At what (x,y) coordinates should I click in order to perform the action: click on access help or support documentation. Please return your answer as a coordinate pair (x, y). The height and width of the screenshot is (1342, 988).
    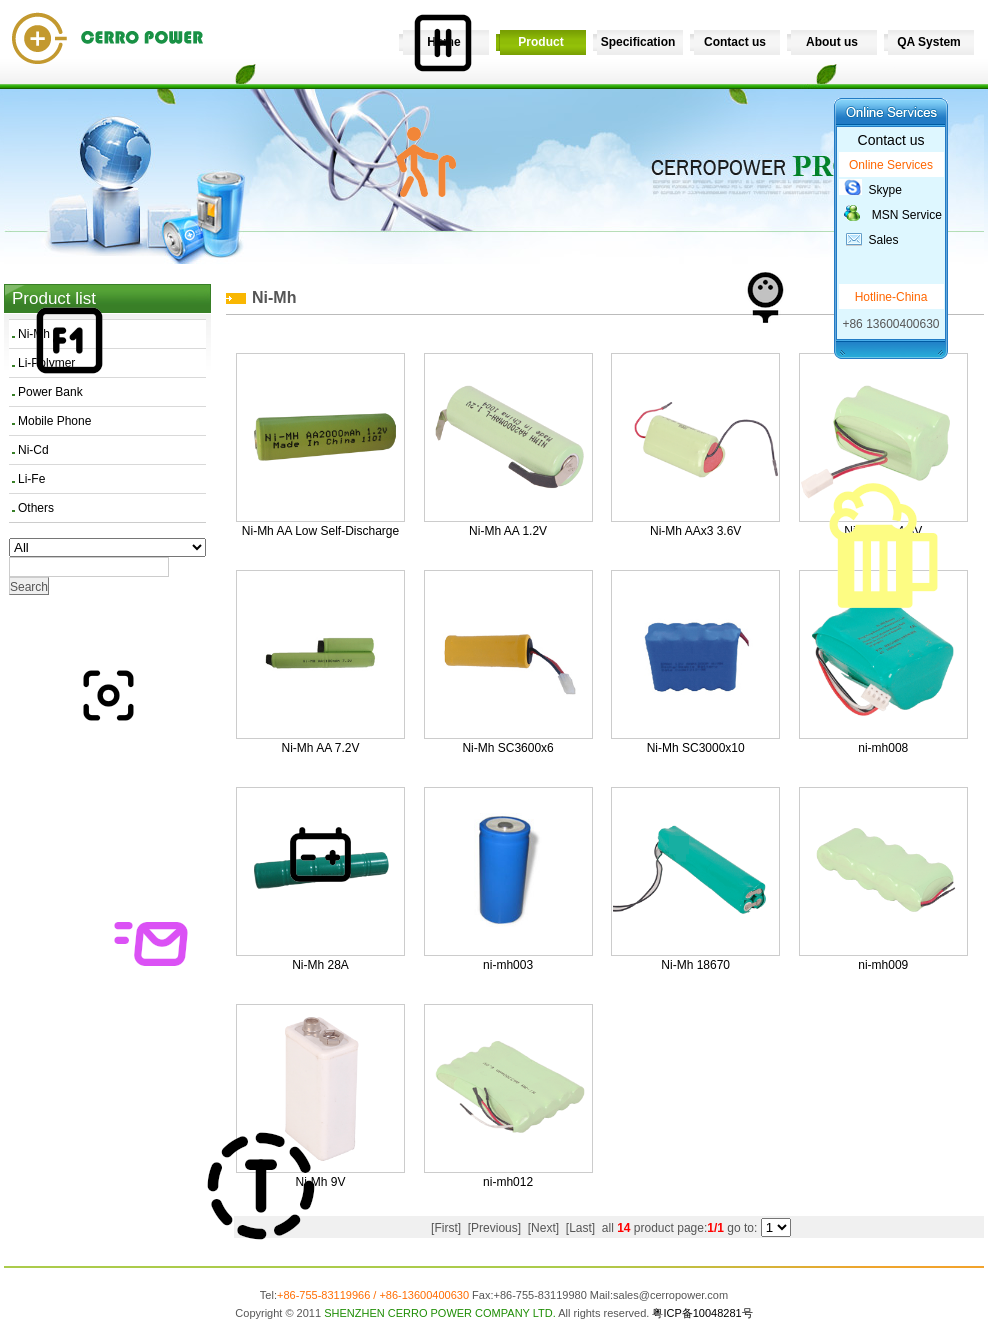
    Looking at the image, I should click on (69, 340).